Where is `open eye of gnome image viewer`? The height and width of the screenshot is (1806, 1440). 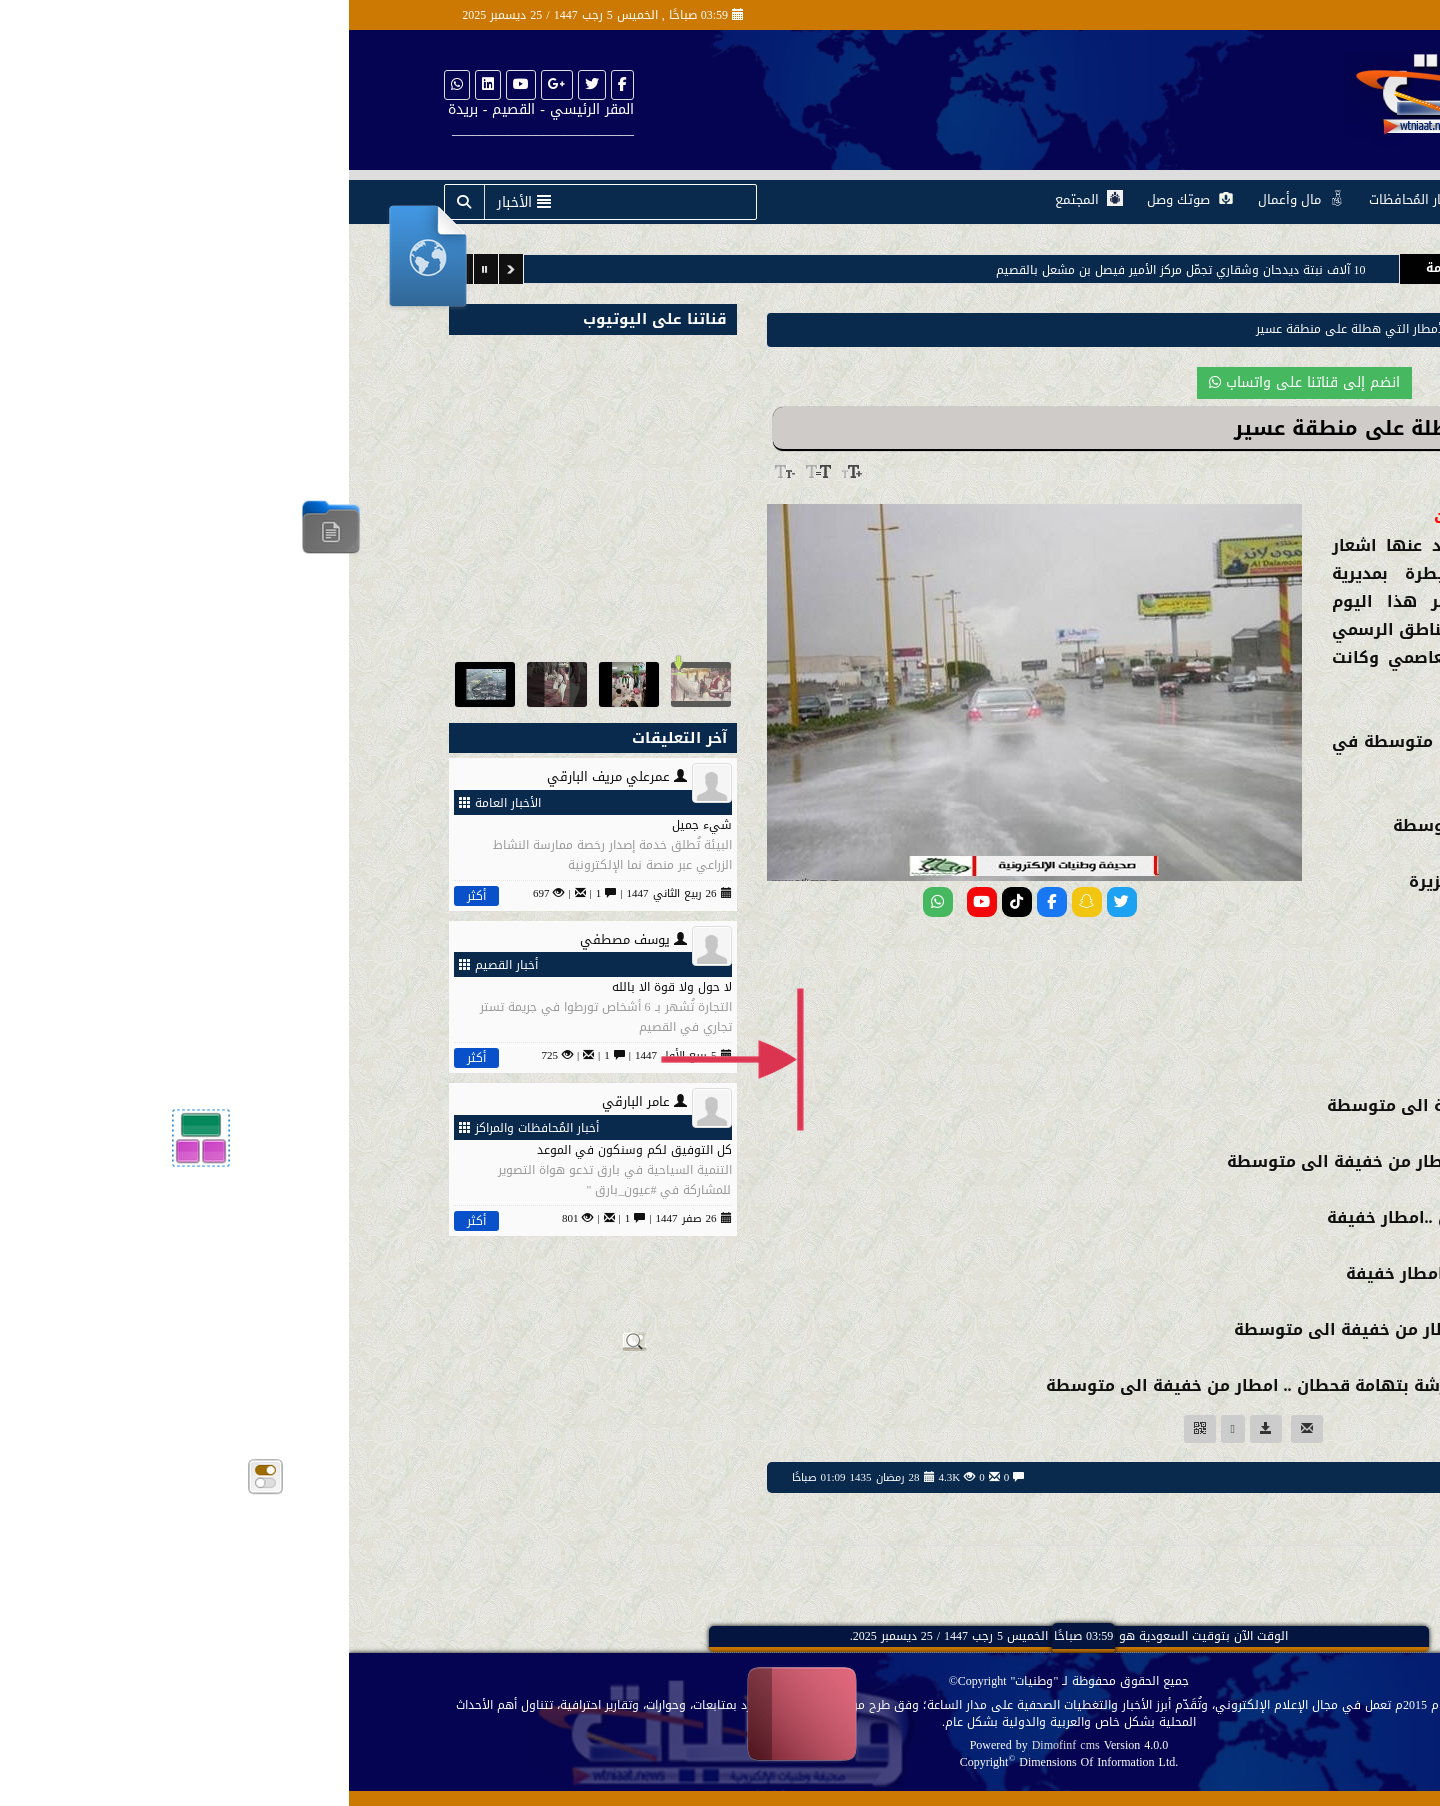 open eye of gnome image viewer is located at coordinates (634, 1341).